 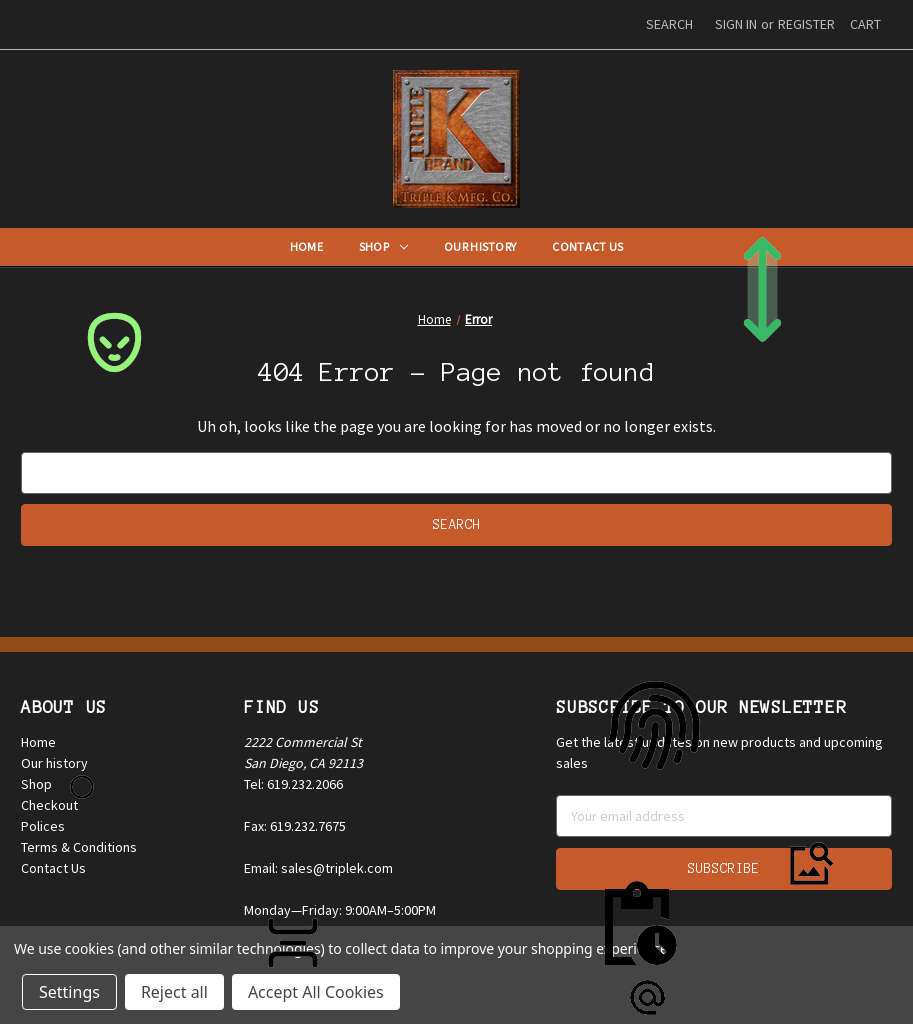 I want to click on indicates sci-fi or extraterrestrial content, so click(x=114, y=342).